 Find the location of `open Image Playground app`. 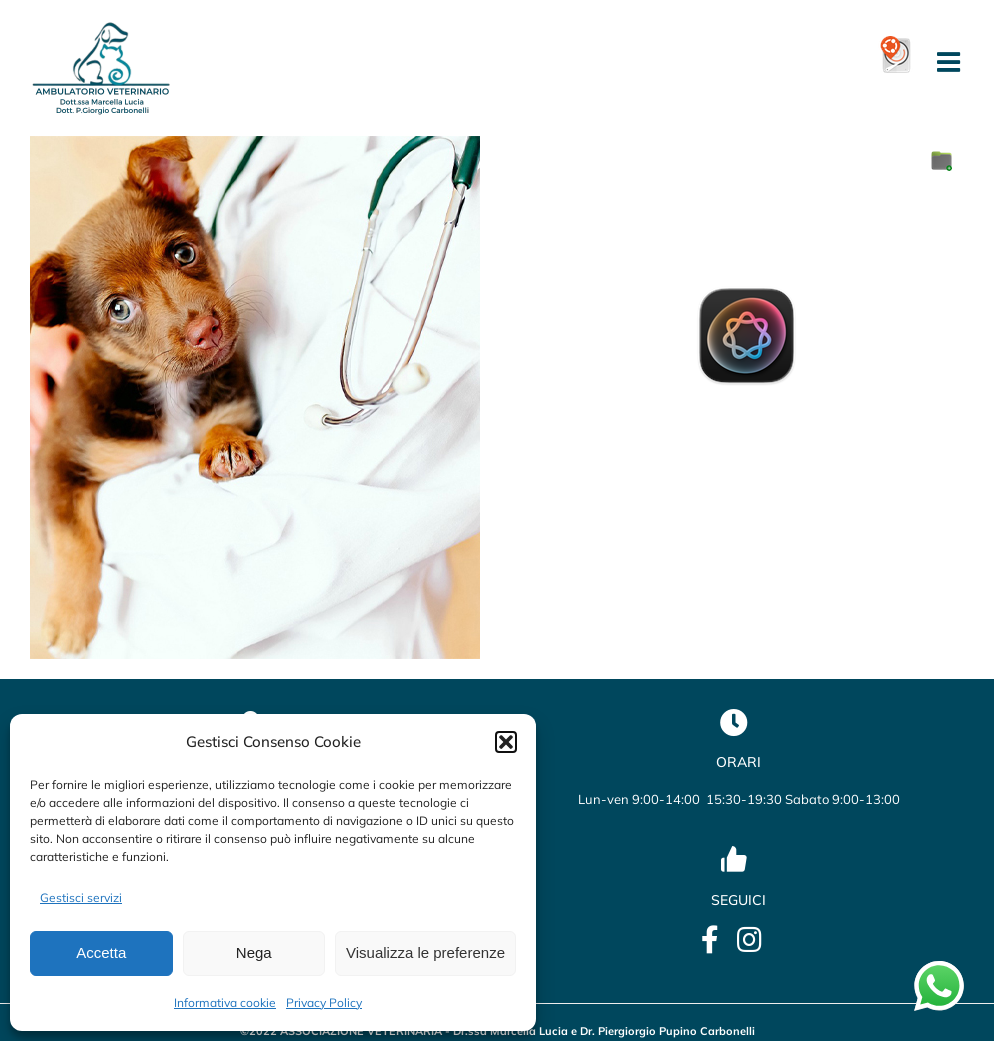

open Image Playground app is located at coordinates (746, 335).